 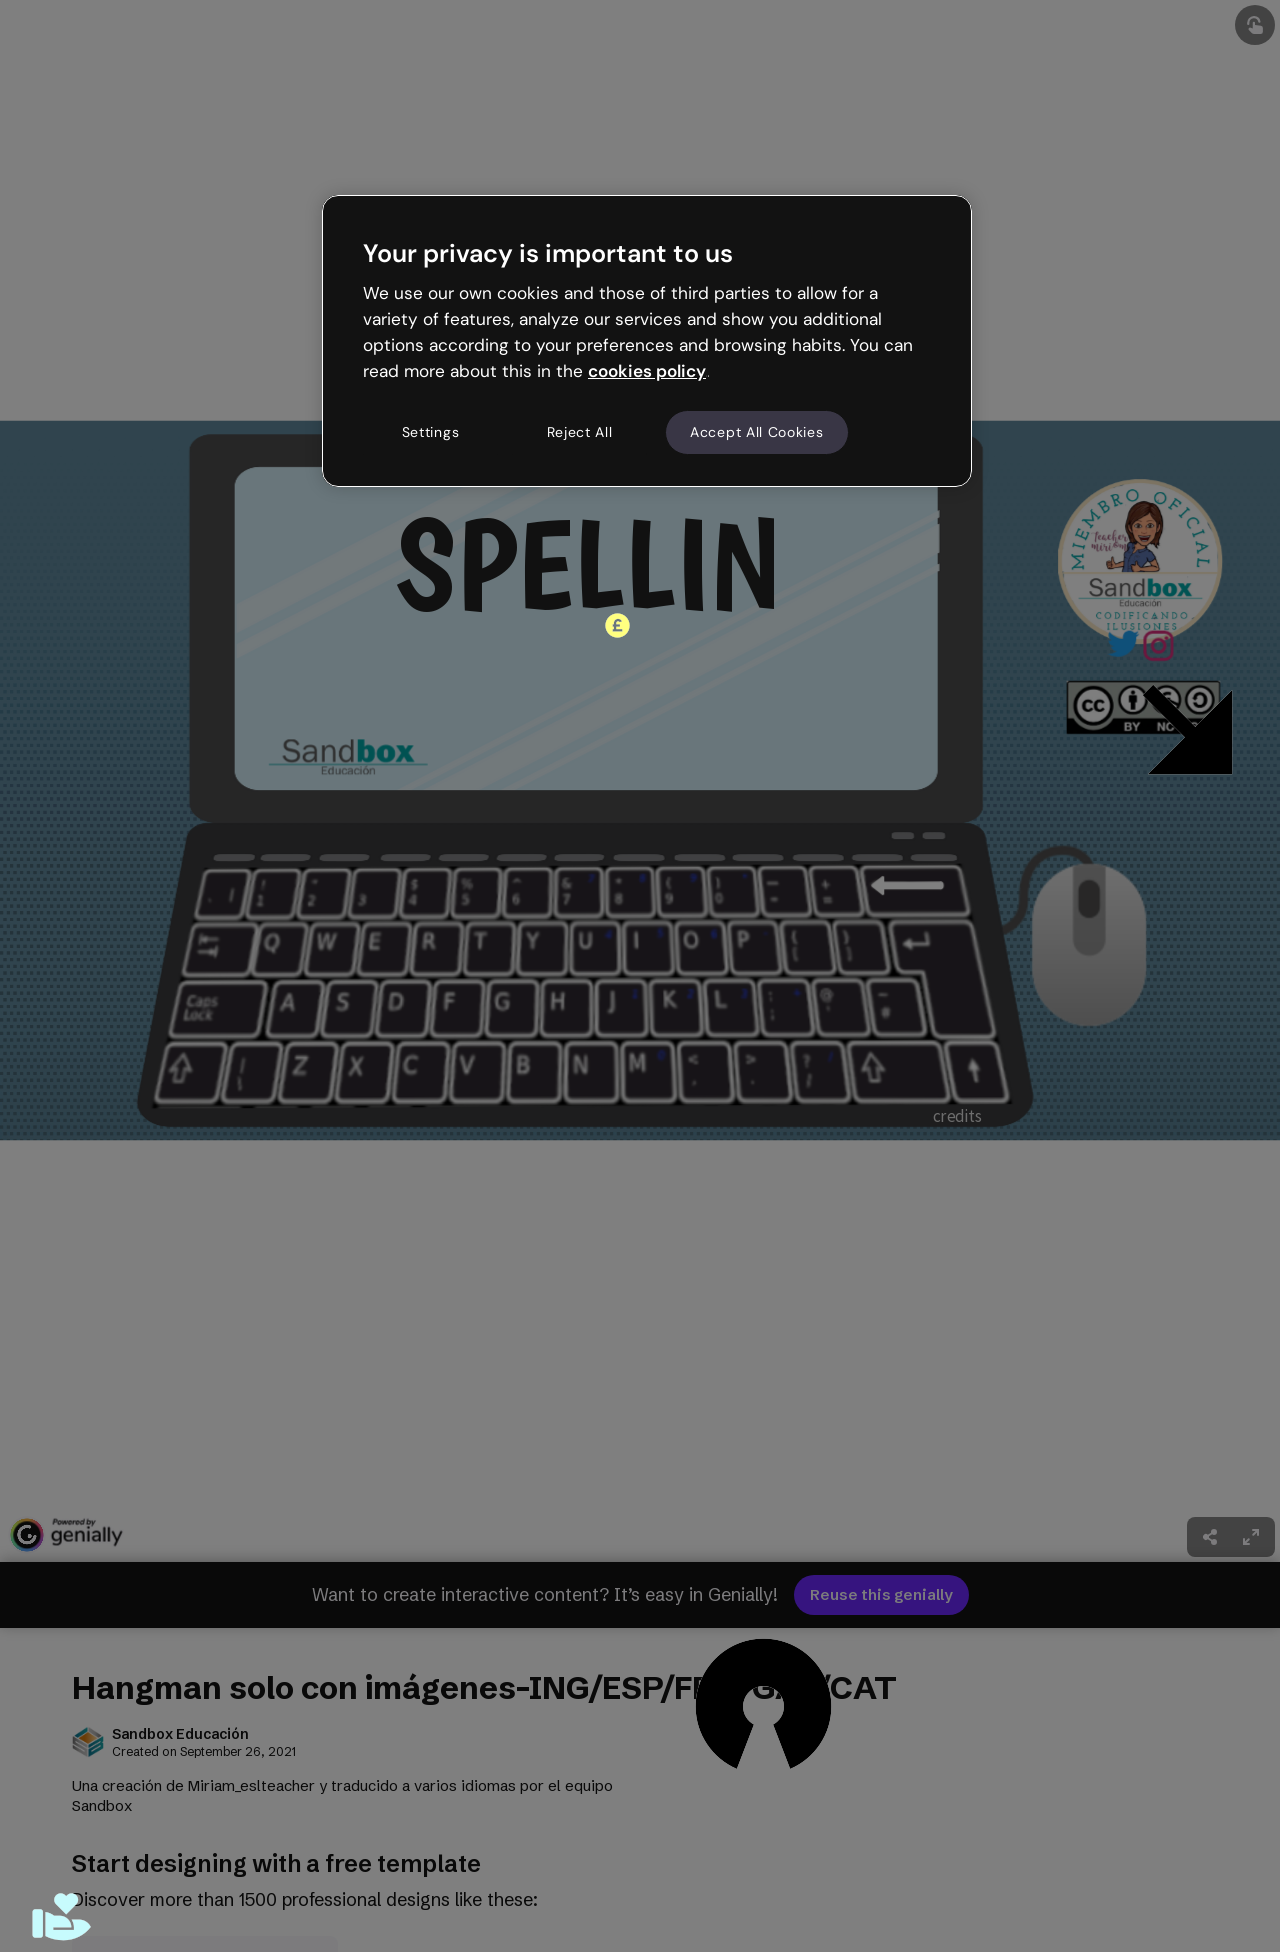 What do you see at coordinates (61, 1917) in the screenshot?
I see `donate or make a charitable contribution` at bounding box center [61, 1917].